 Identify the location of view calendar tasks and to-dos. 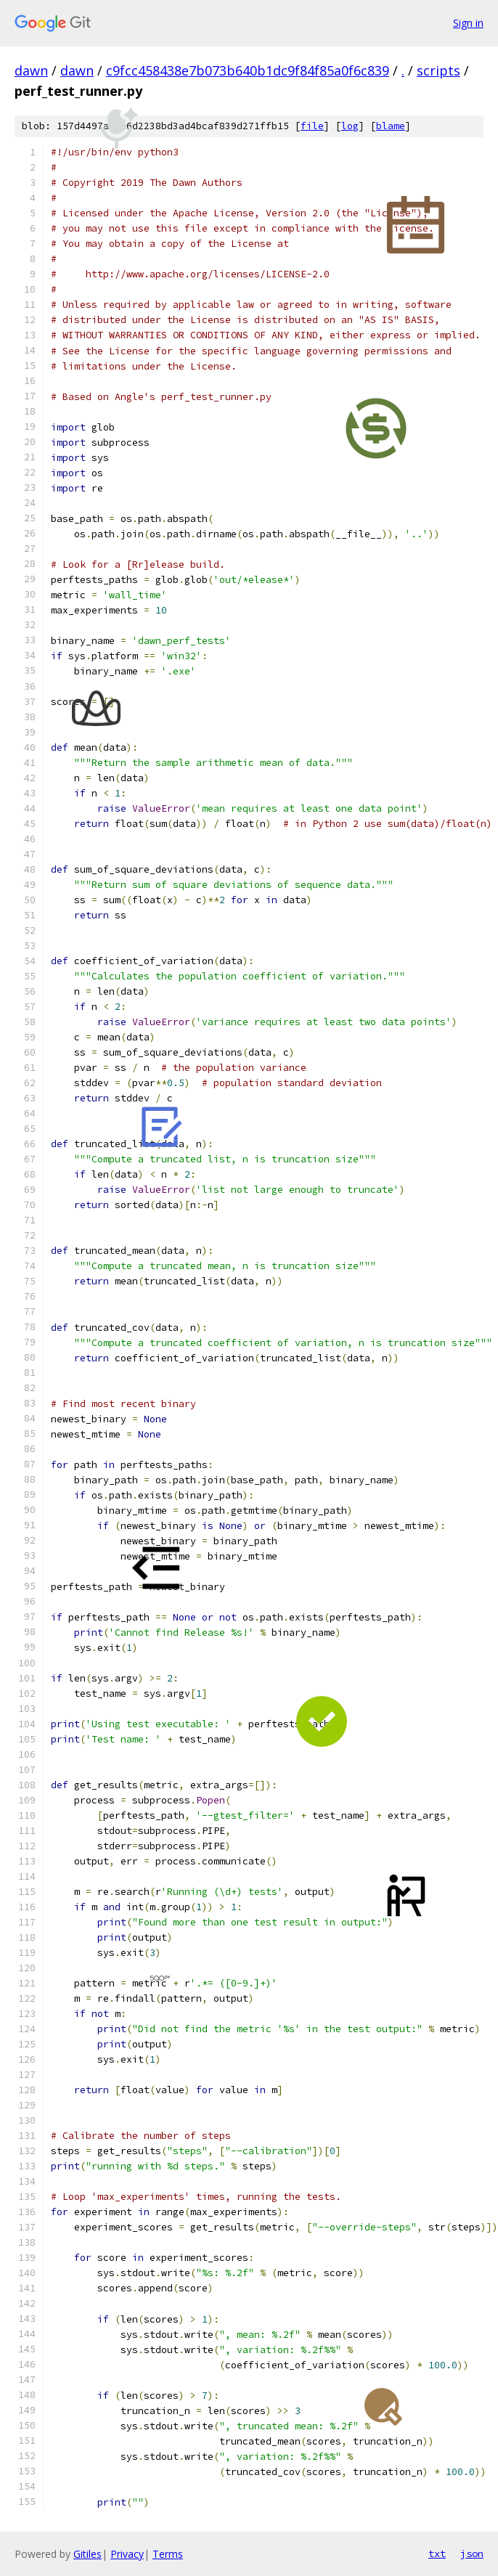
(415, 227).